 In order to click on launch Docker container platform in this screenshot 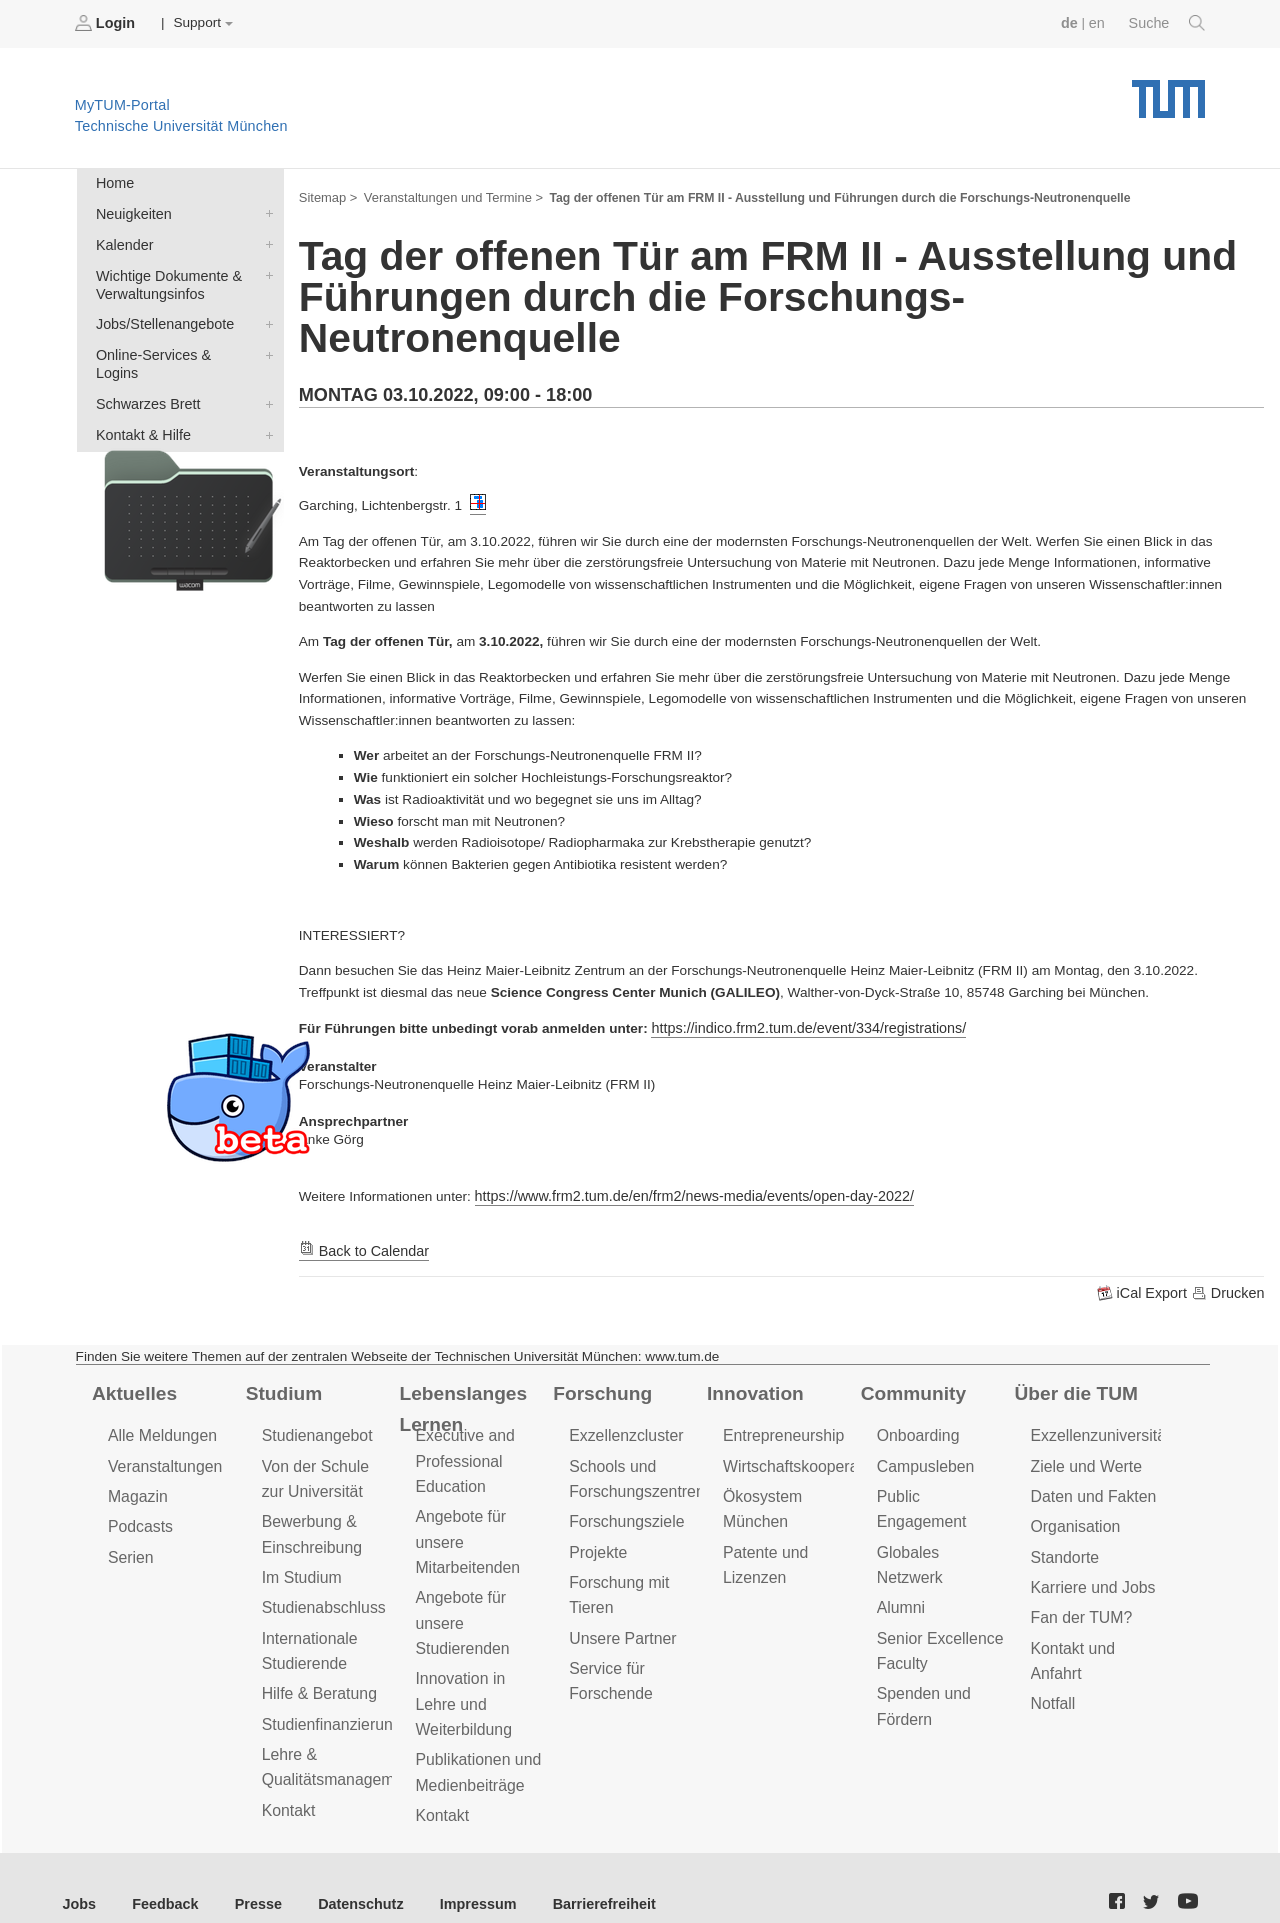, I will do `click(238, 1097)`.